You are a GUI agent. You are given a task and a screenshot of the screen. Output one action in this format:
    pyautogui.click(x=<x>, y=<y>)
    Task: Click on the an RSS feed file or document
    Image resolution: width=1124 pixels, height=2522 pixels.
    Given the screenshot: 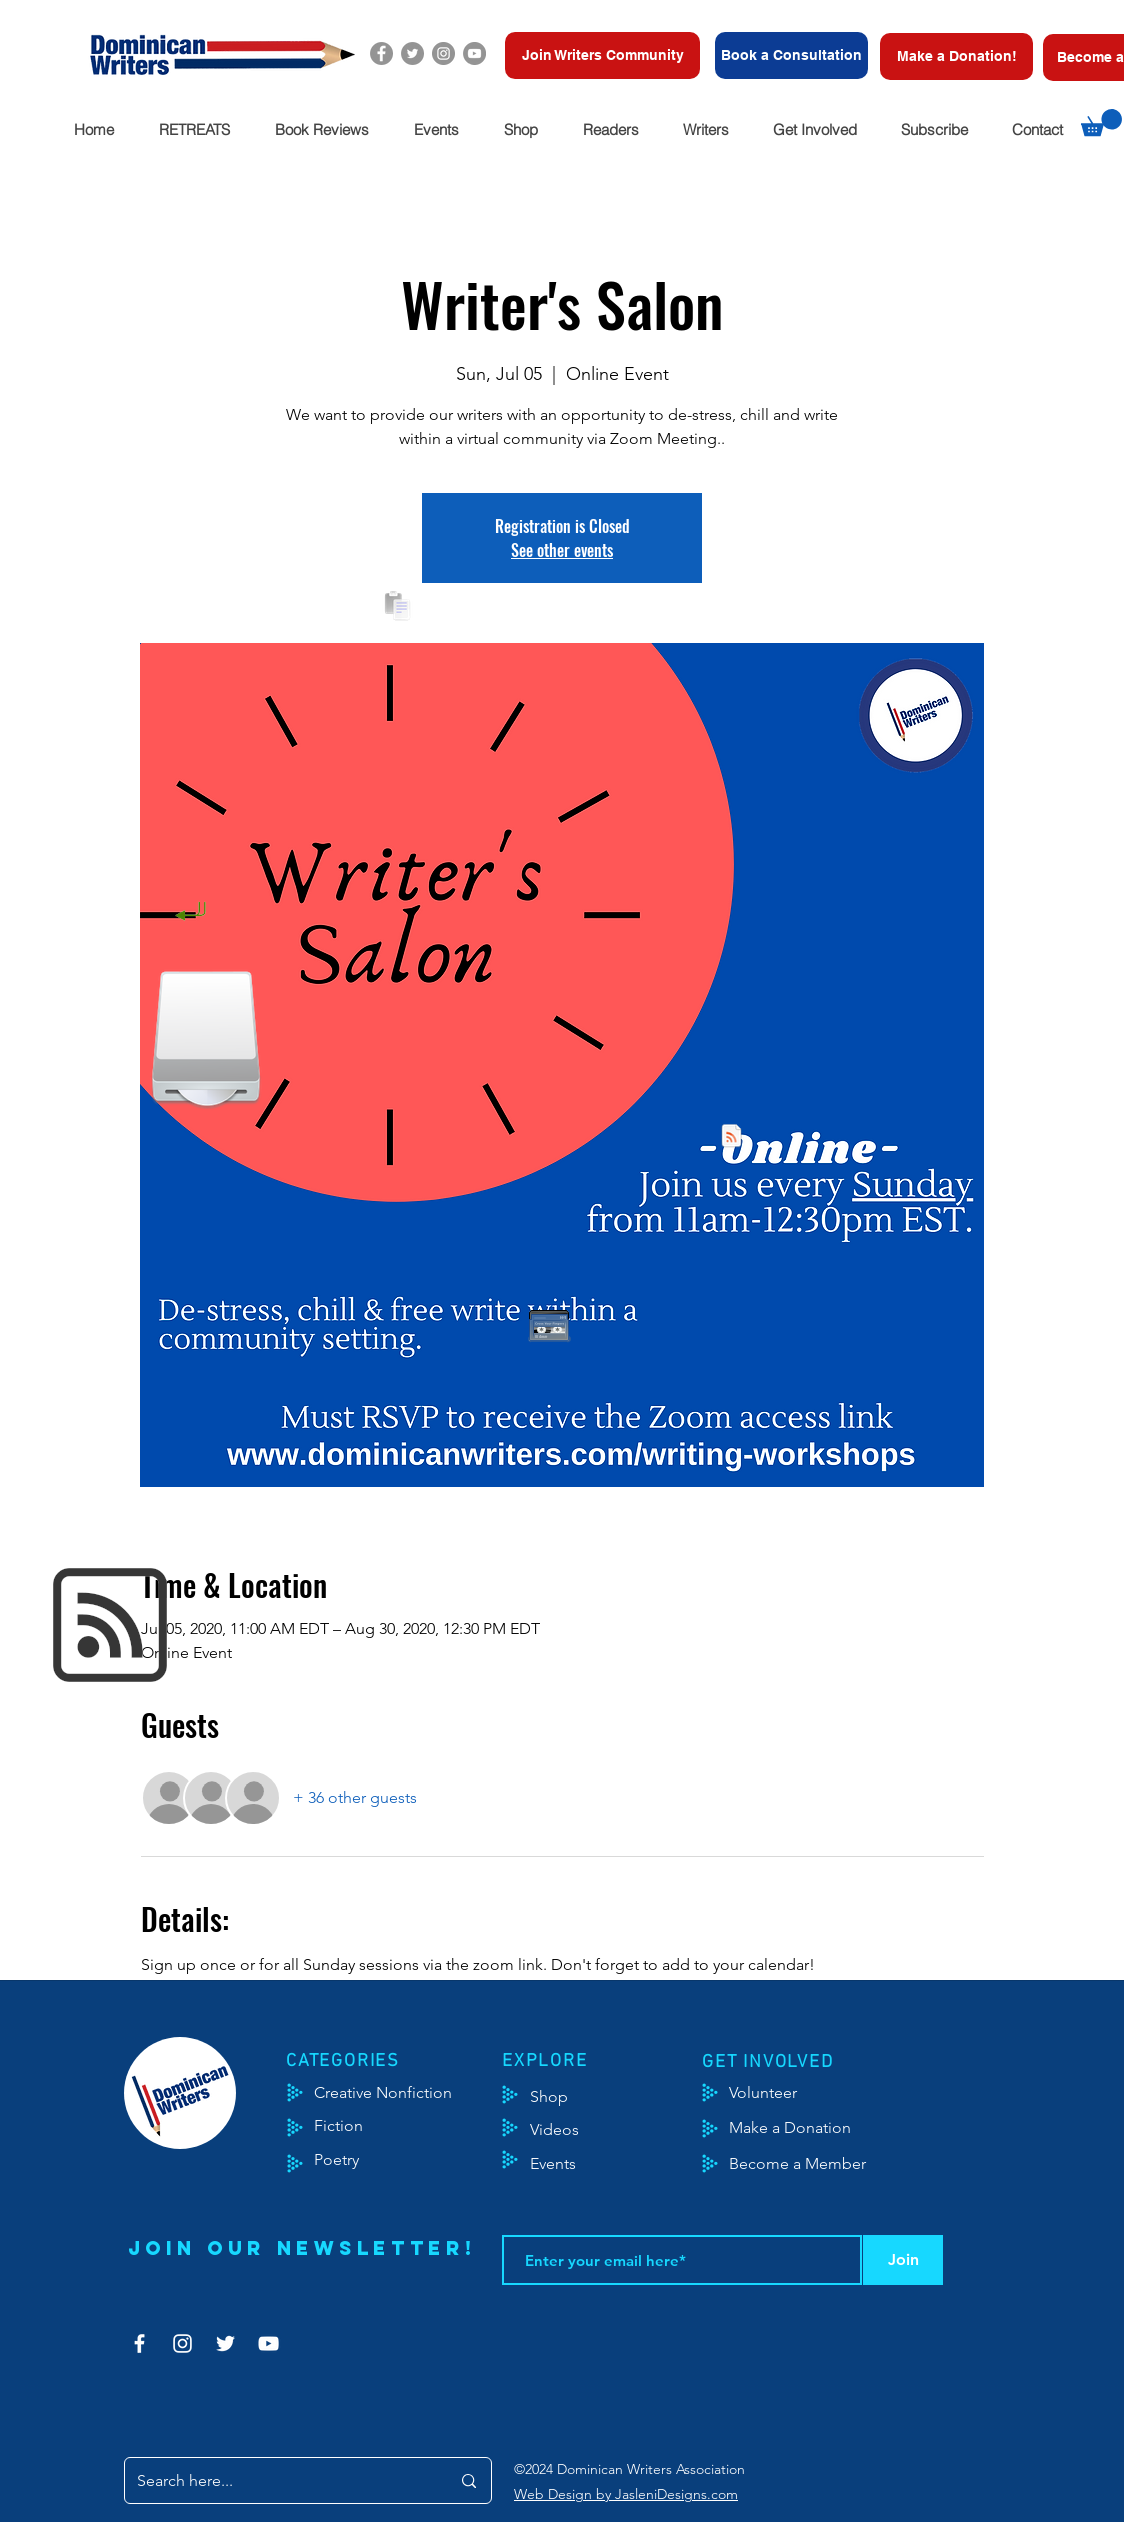 What is the action you would take?
    pyautogui.click(x=731, y=1135)
    